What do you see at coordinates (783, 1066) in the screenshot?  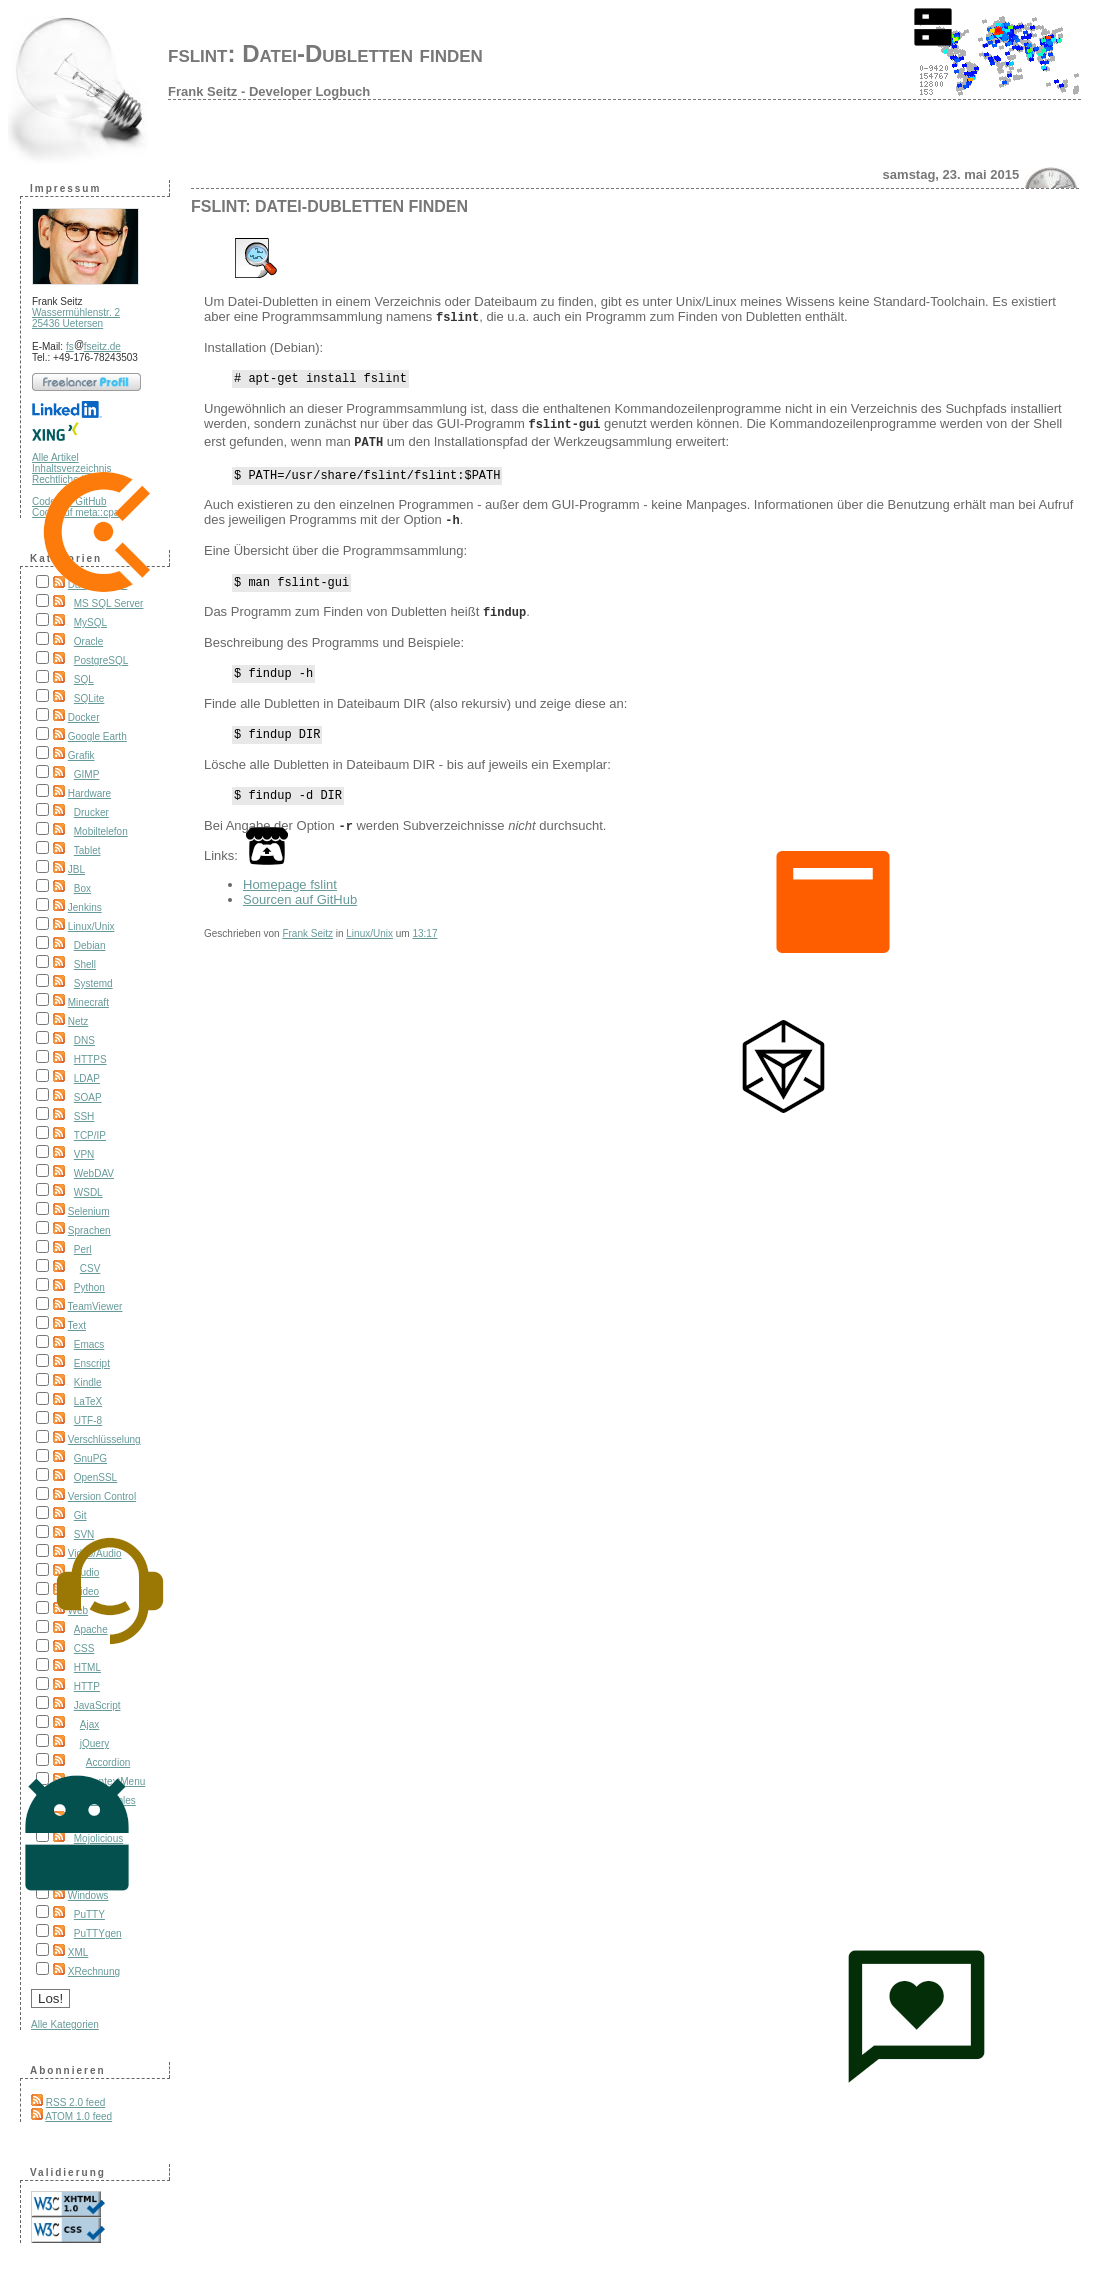 I see `open the Ingress app` at bounding box center [783, 1066].